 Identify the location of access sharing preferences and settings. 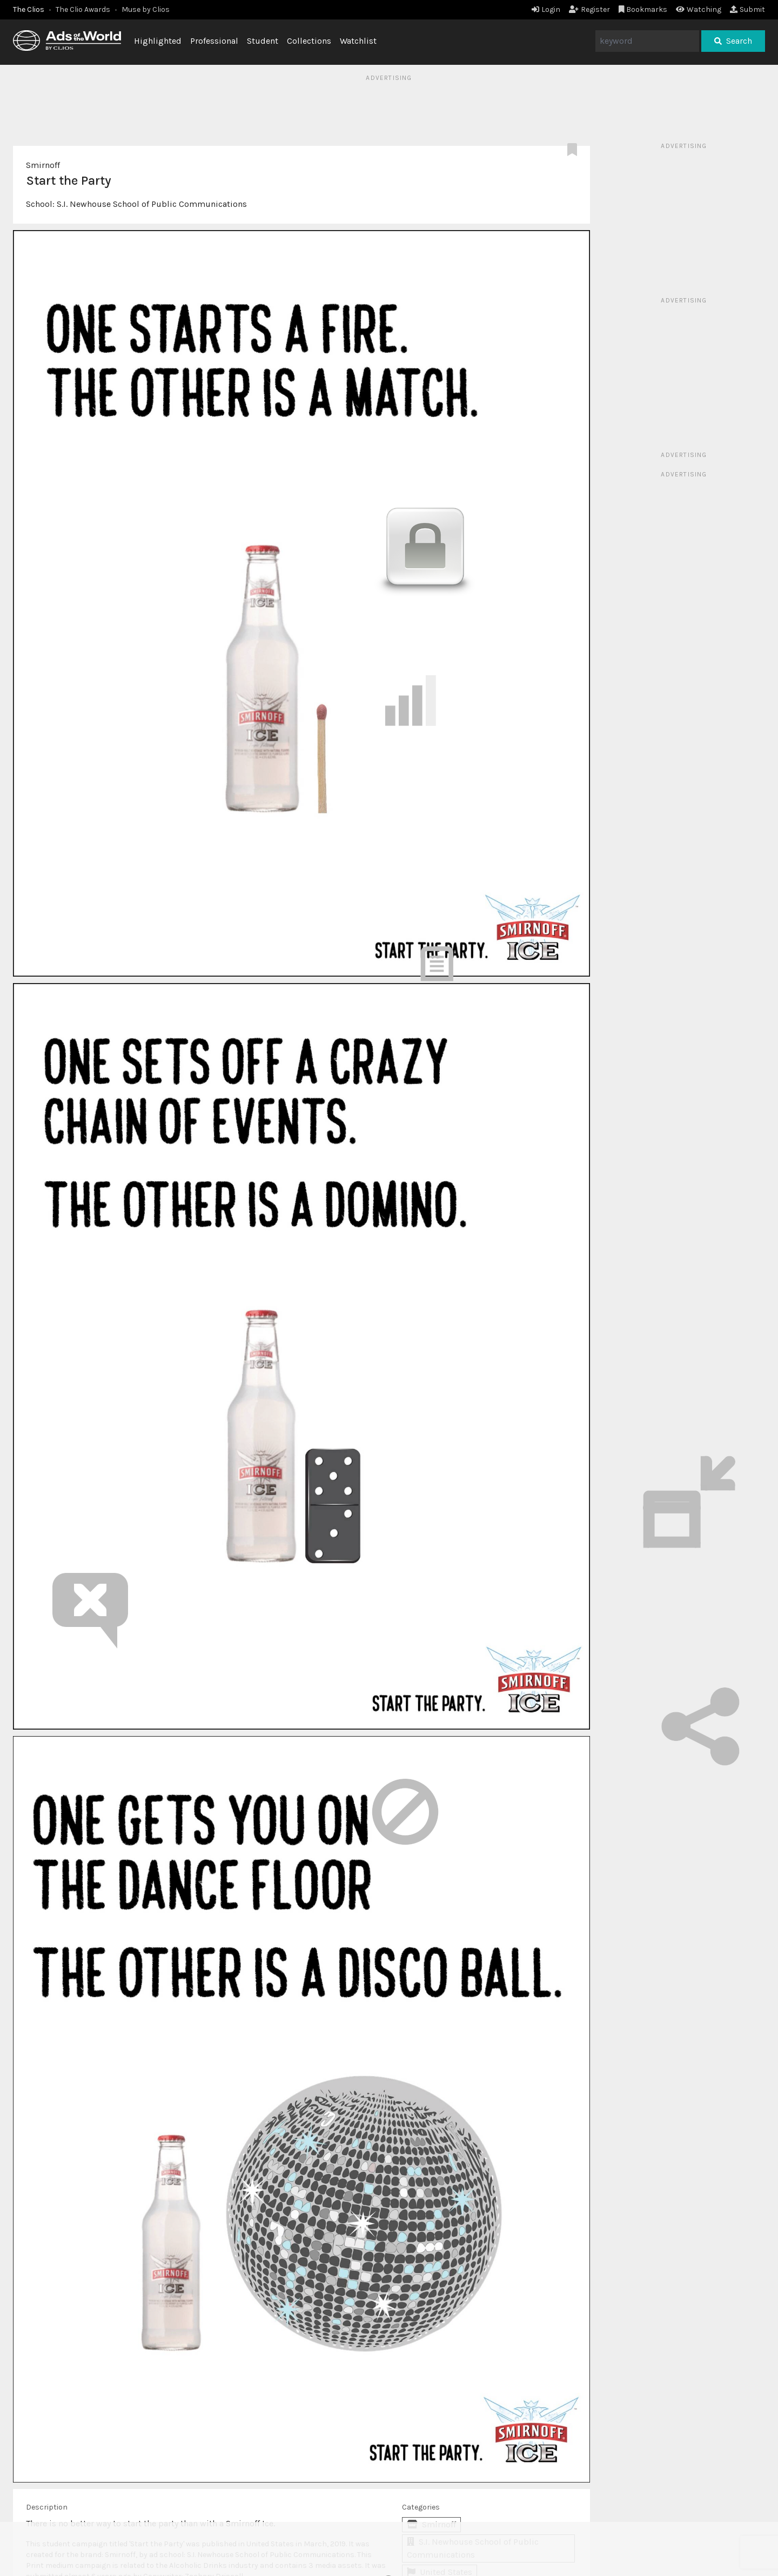
(700, 1726).